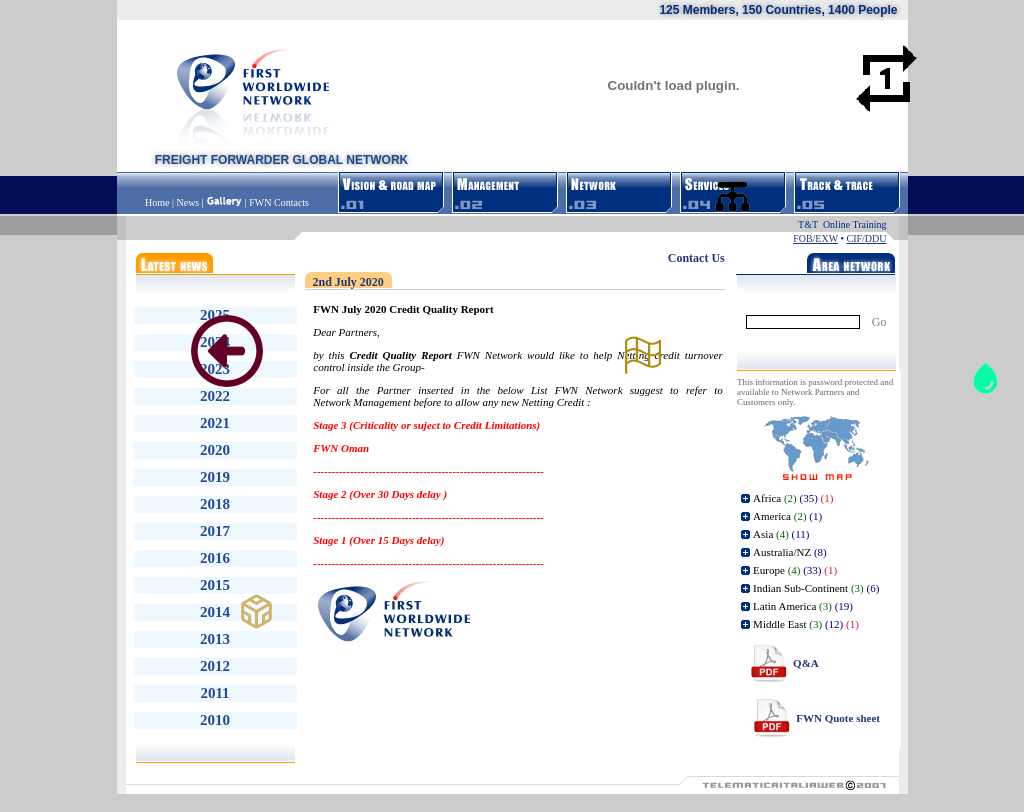  Describe the element at coordinates (256, 611) in the screenshot. I see `open codesandbox development environment` at that location.